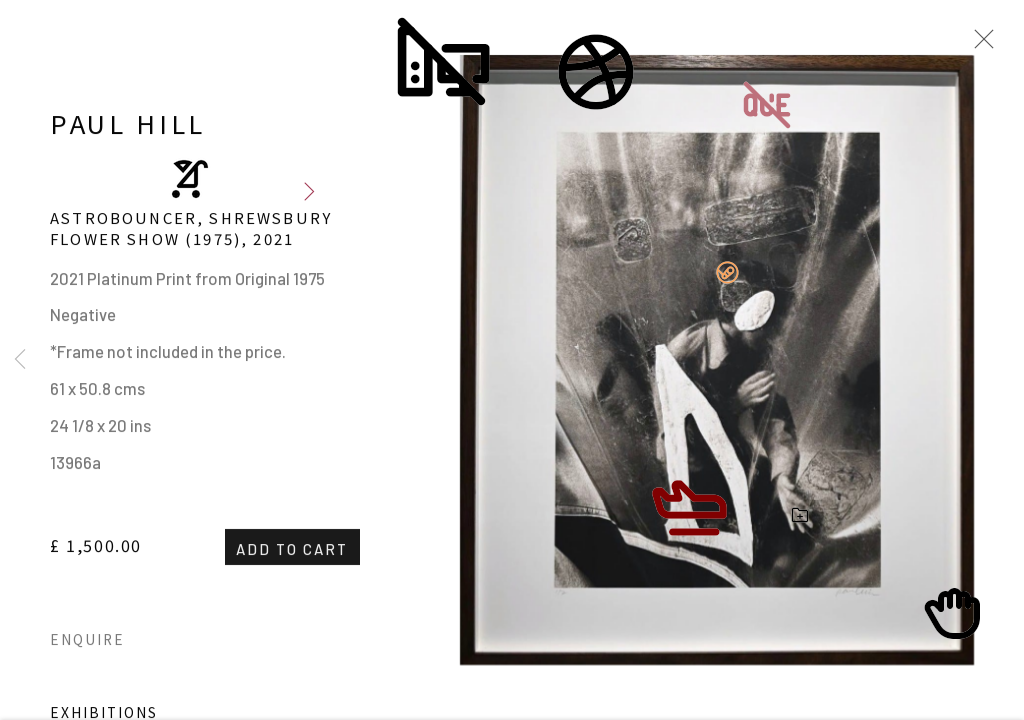  What do you see at coordinates (767, 105) in the screenshot?
I see `disable HTTP request queue` at bounding box center [767, 105].